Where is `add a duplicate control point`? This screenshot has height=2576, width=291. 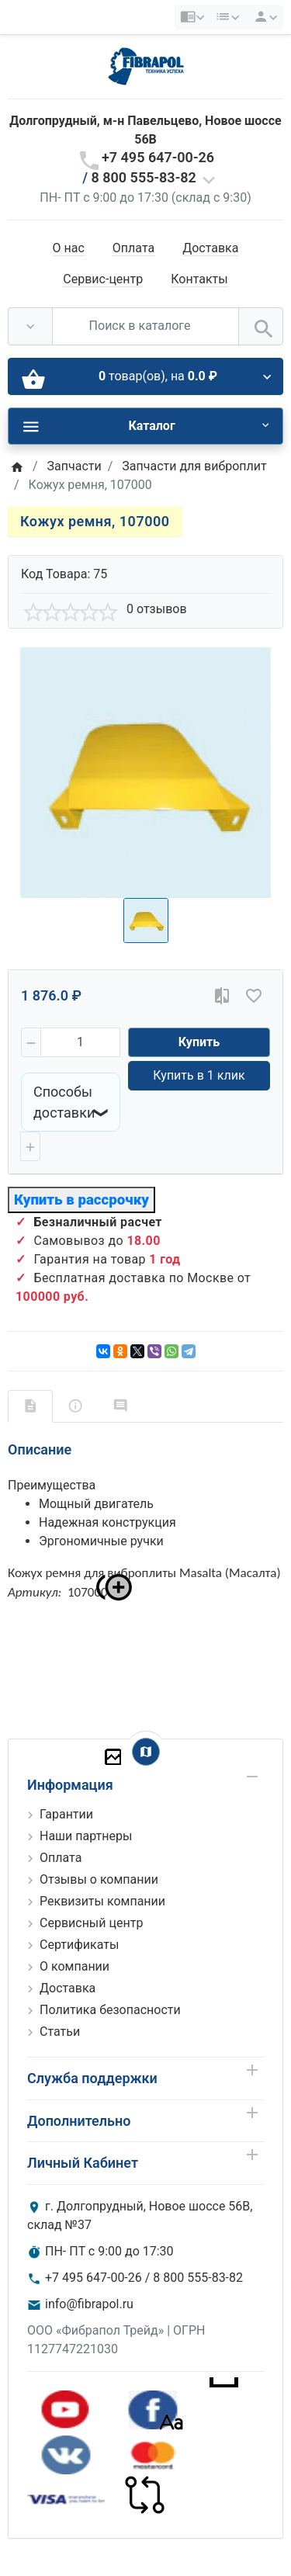 add a duplicate control point is located at coordinates (114, 1587).